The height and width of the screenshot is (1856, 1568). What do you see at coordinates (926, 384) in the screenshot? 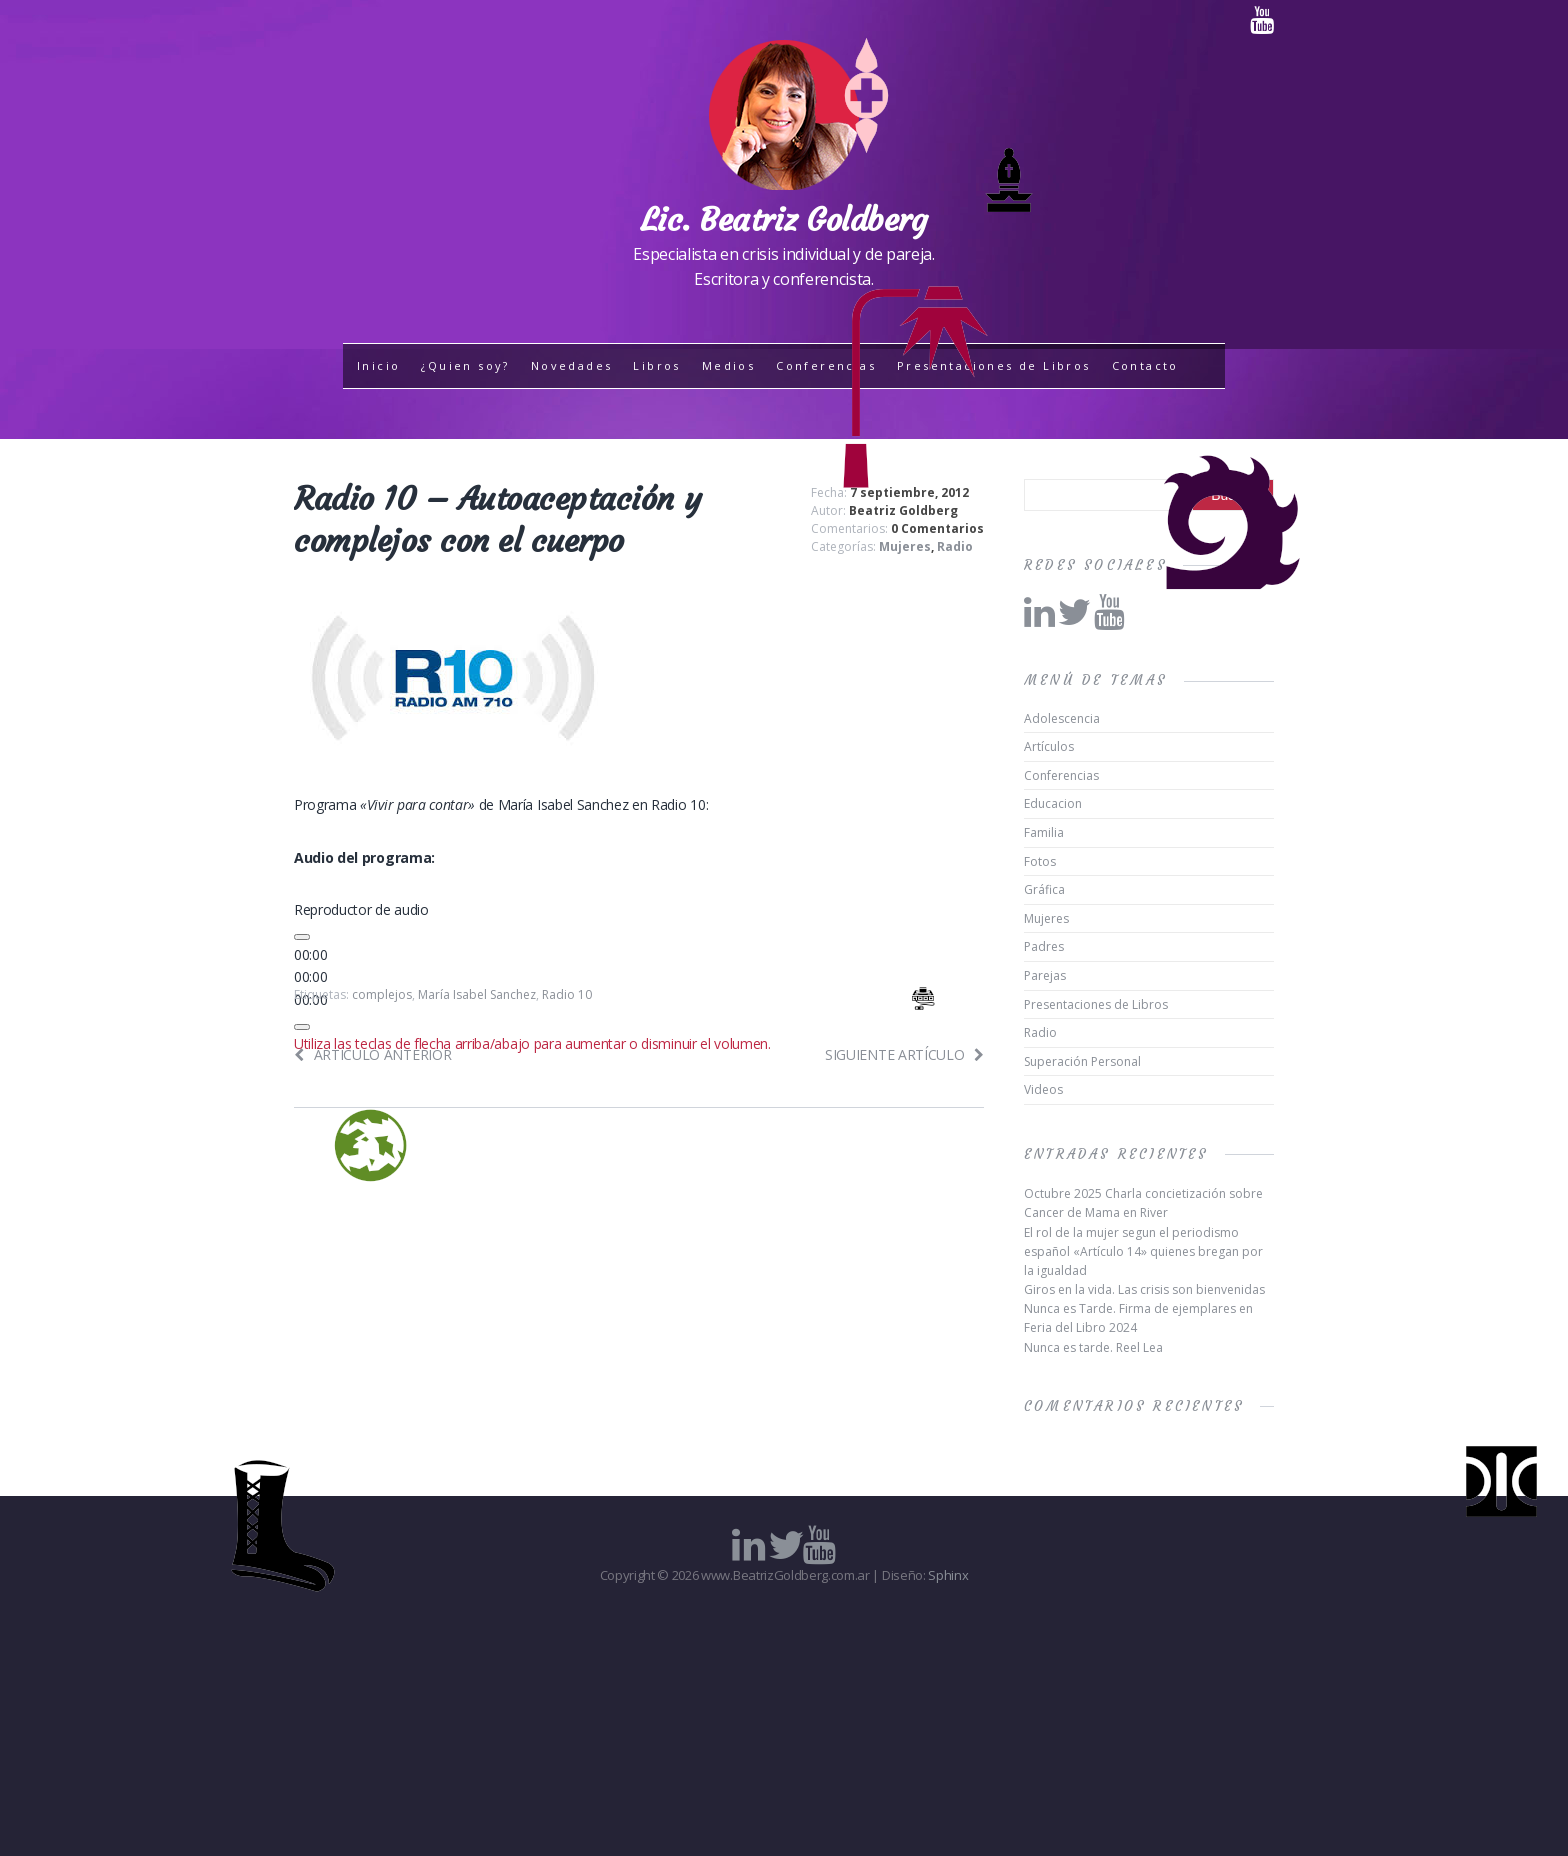
I see `toggle street lighting in a city simulation game` at bounding box center [926, 384].